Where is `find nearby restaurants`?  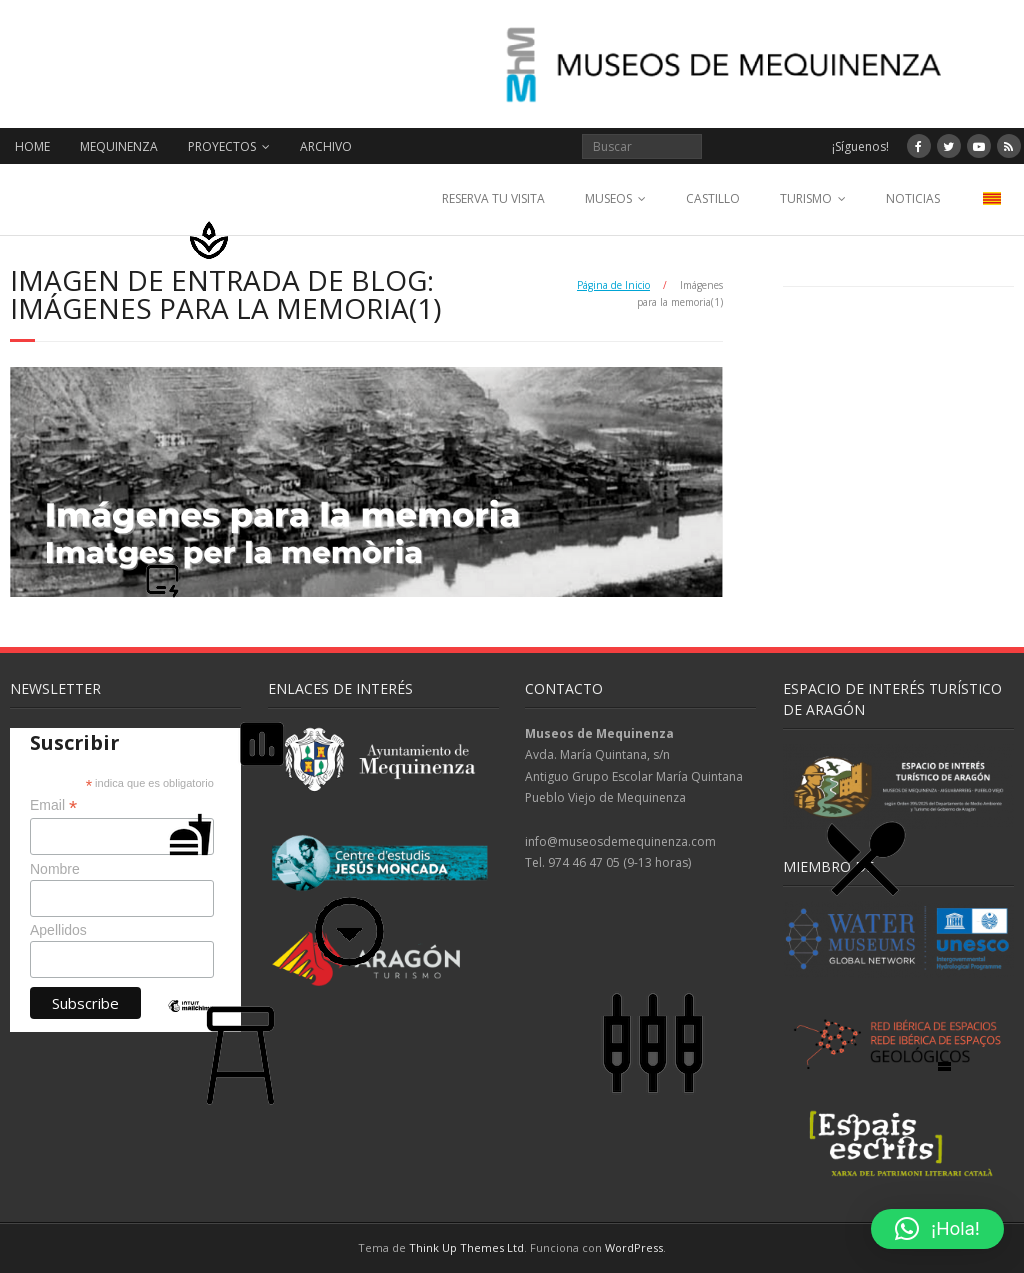 find nearby restaurants is located at coordinates (865, 858).